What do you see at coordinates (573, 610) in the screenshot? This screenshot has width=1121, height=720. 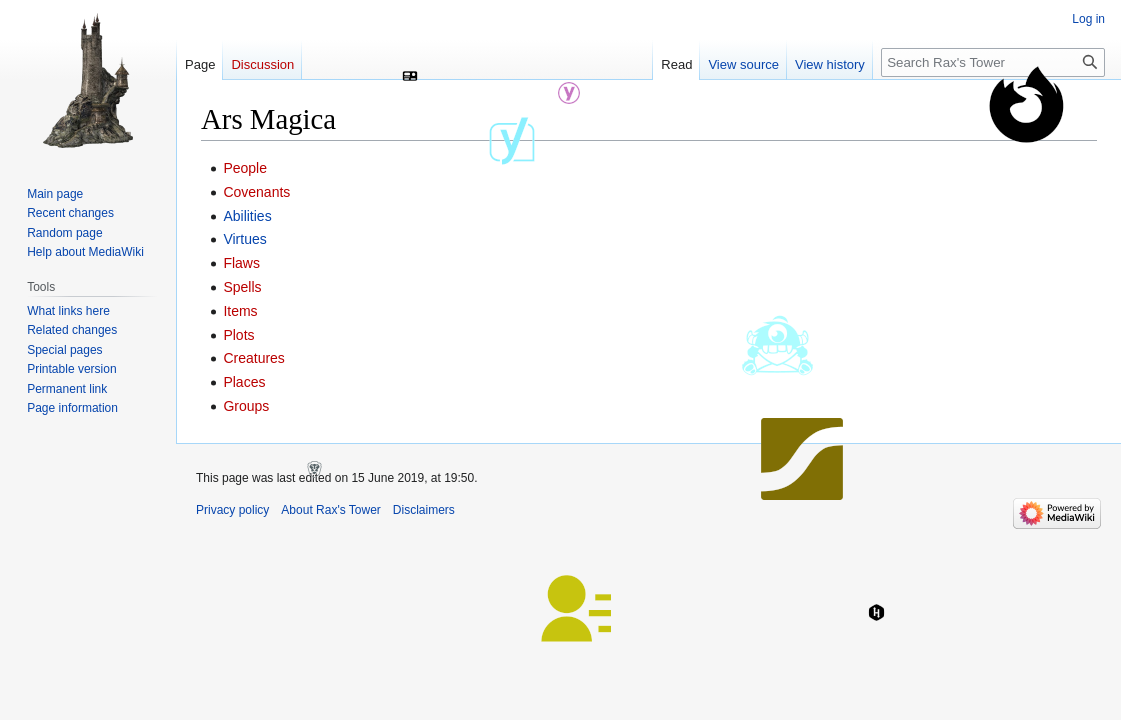 I see `access your contacts list` at bounding box center [573, 610].